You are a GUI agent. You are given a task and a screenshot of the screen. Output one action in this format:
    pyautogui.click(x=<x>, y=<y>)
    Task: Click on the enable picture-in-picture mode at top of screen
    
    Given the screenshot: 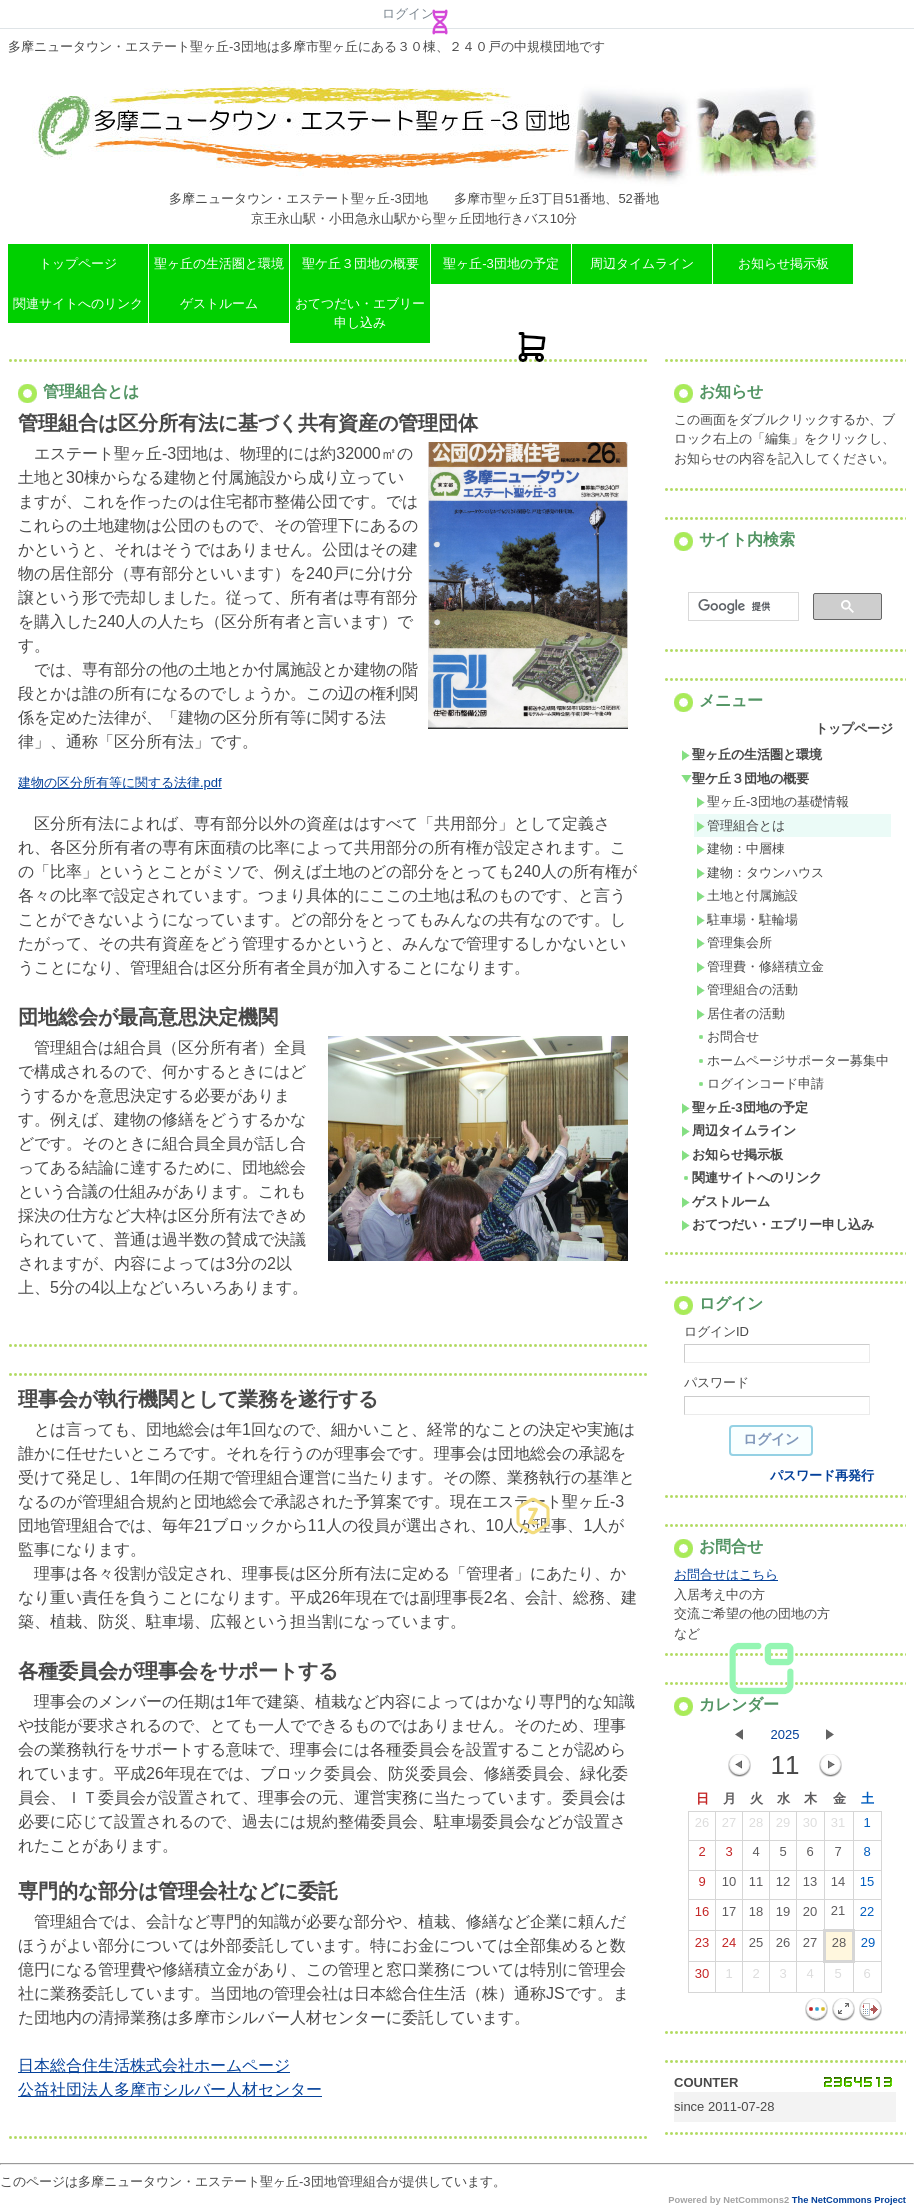 What is the action you would take?
    pyautogui.click(x=761, y=1668)
    